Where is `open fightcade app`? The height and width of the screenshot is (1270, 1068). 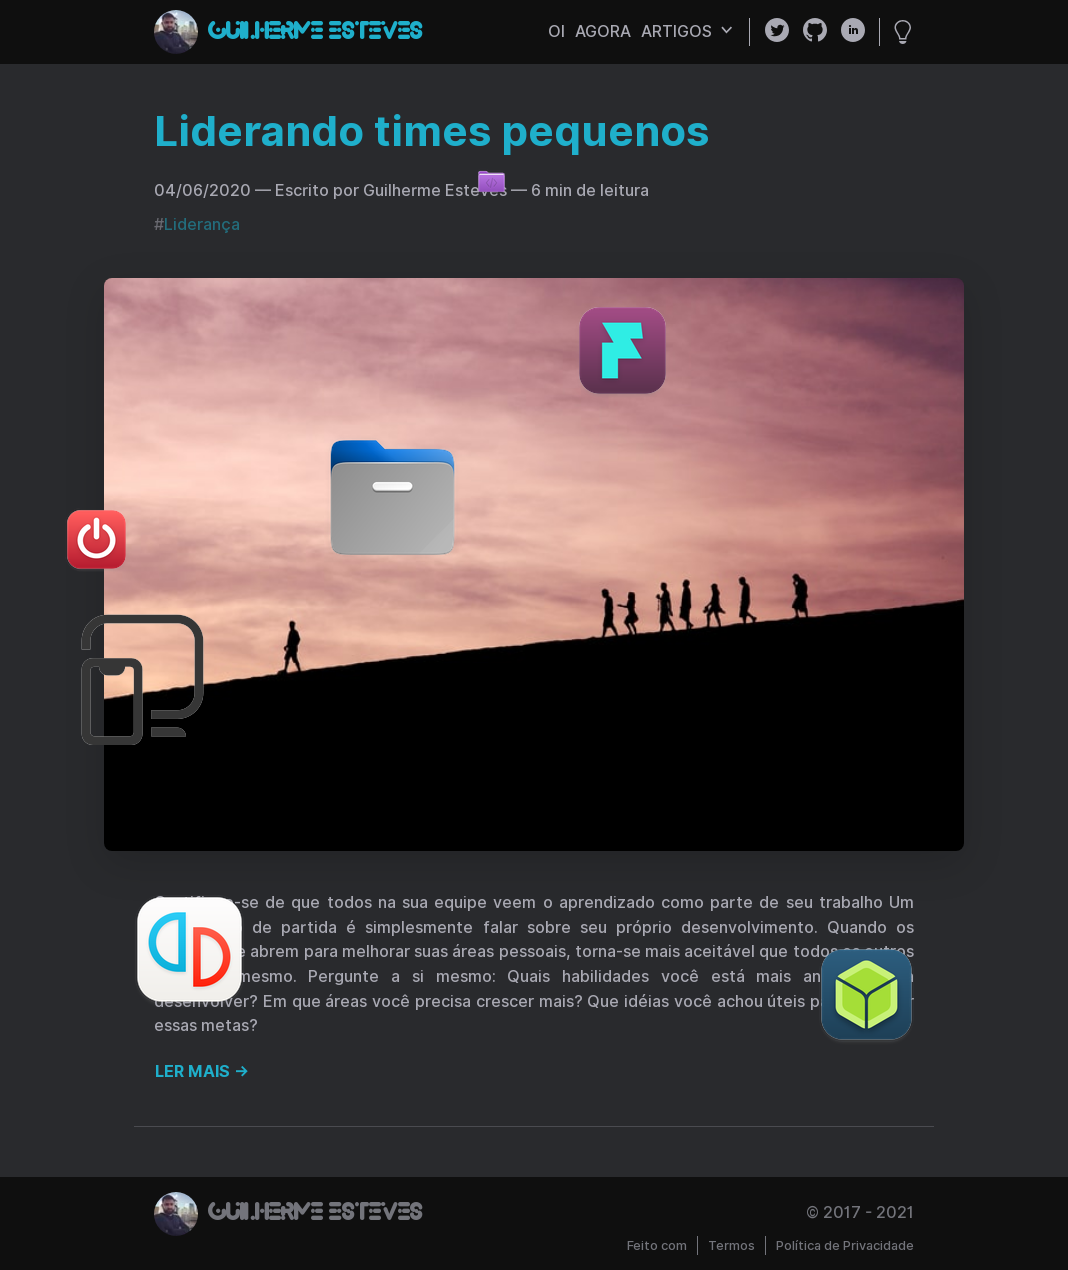 open fightcade app is located at coordinates (622, 350).